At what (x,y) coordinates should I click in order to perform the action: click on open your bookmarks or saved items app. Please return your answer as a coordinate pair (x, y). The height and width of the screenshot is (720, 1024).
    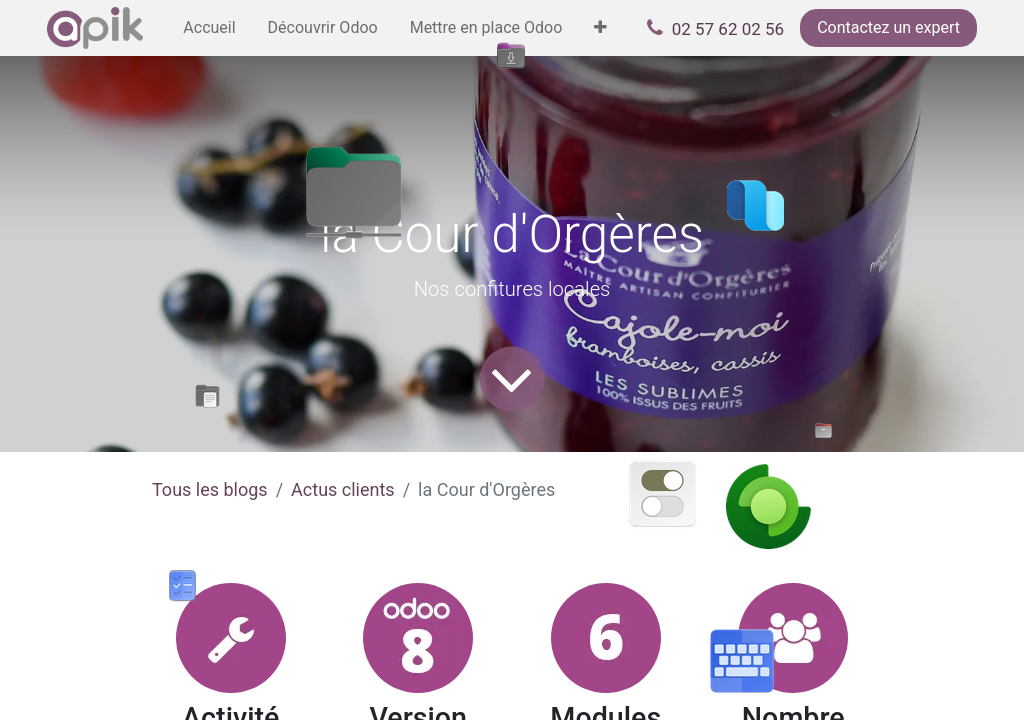
    Looking at the image, I should click on (182, 585).